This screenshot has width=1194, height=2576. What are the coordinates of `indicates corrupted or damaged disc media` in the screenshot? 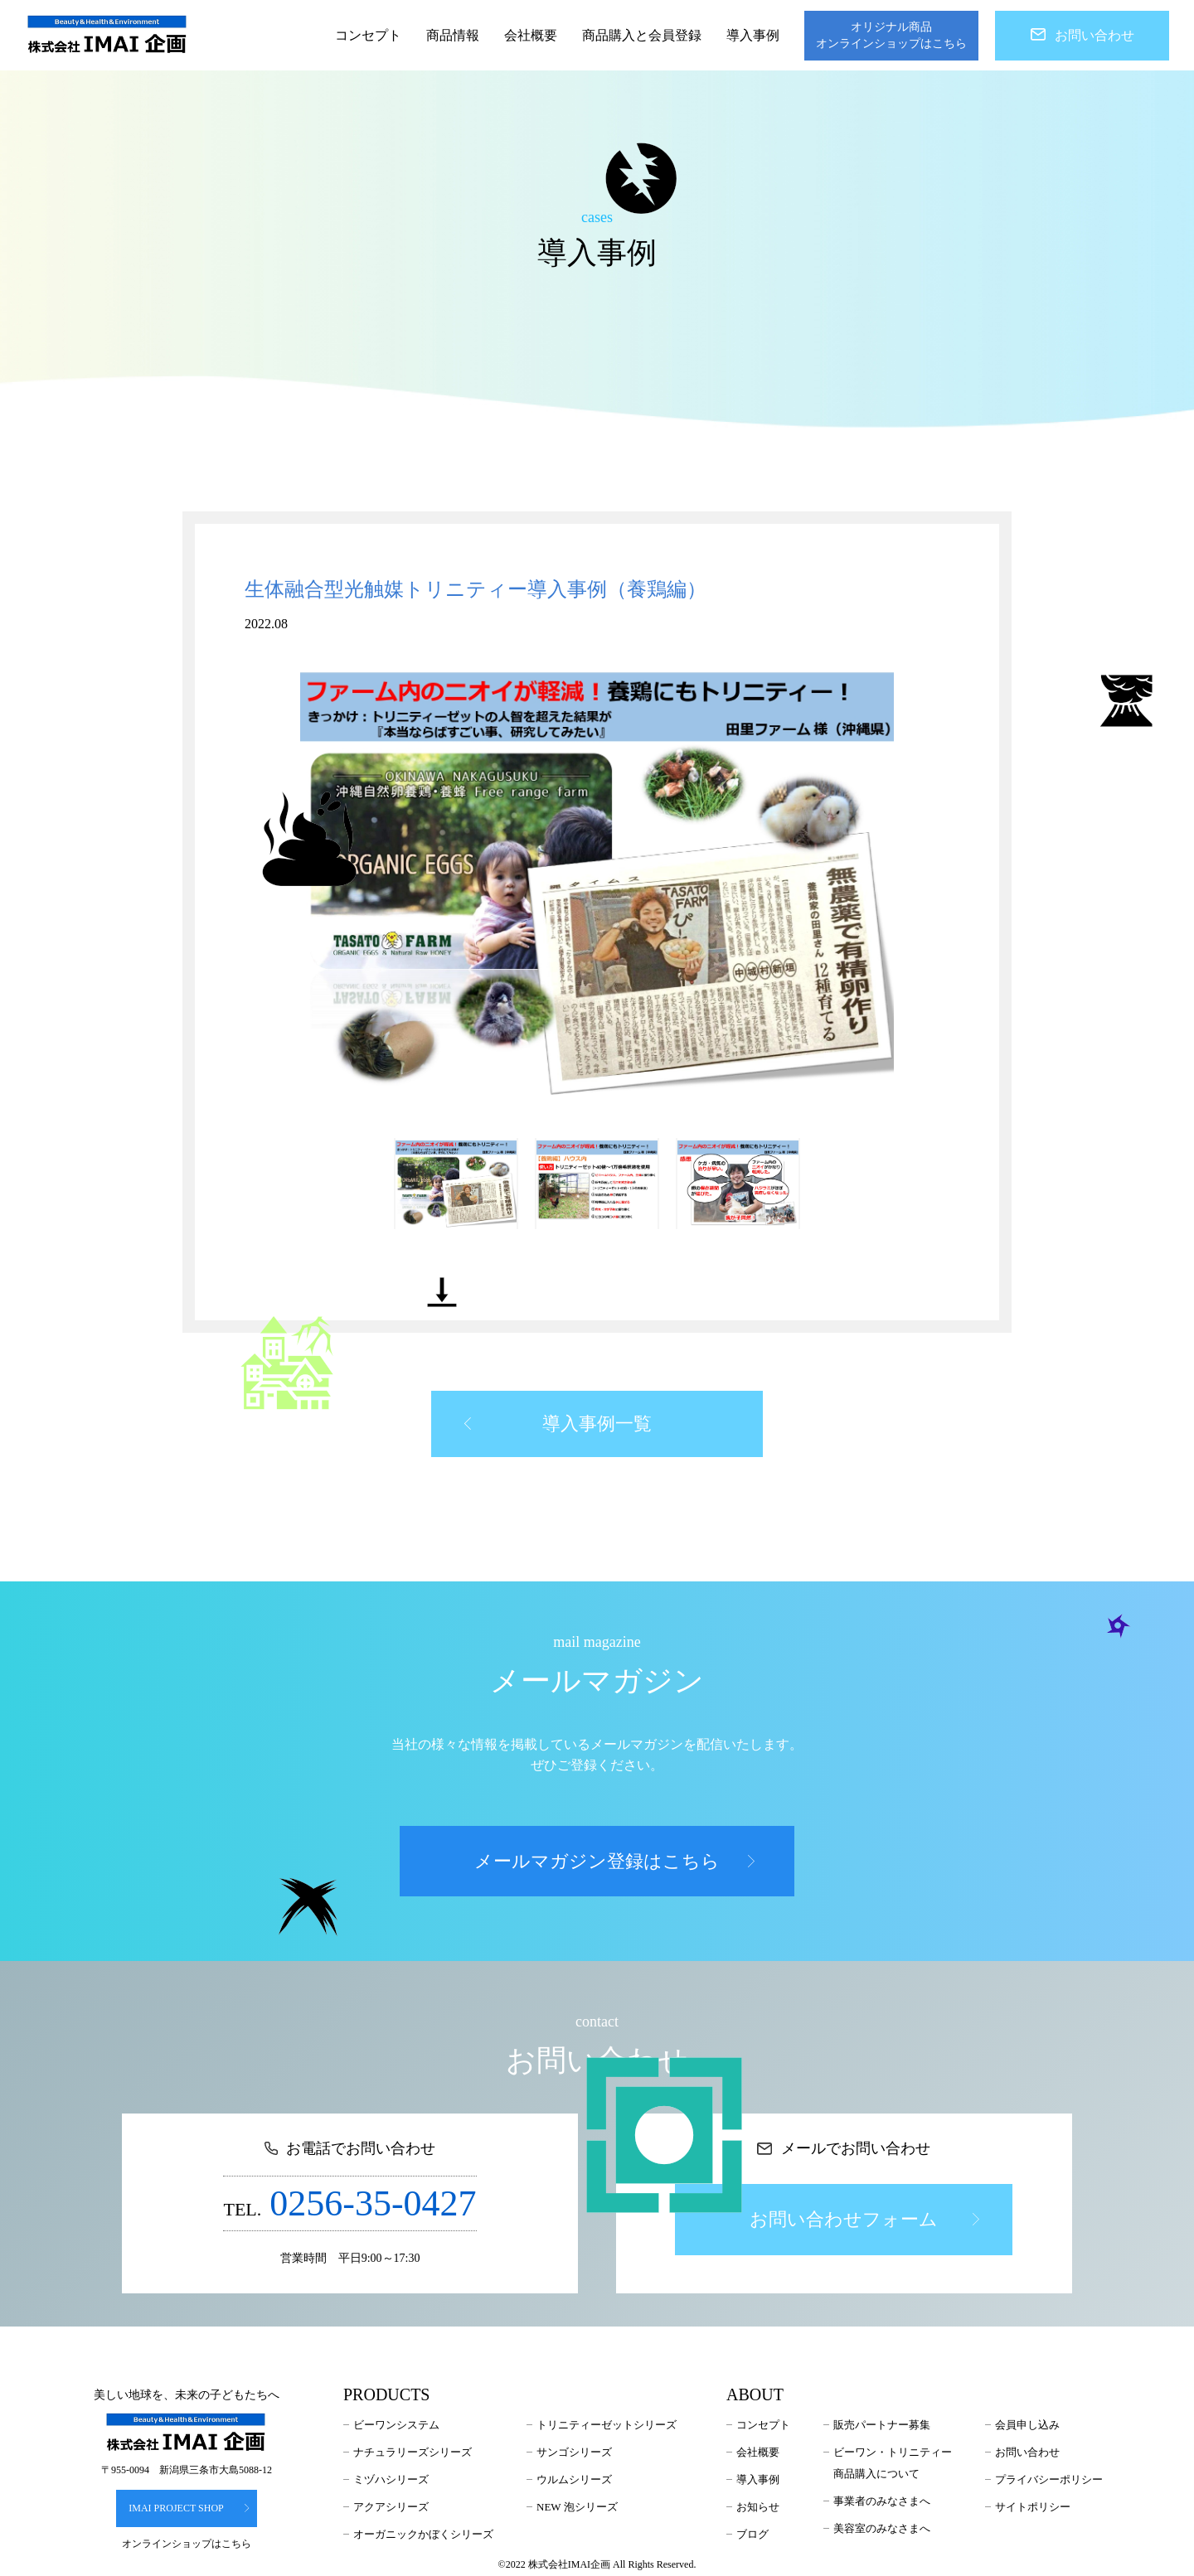 It's located at (641, 178).